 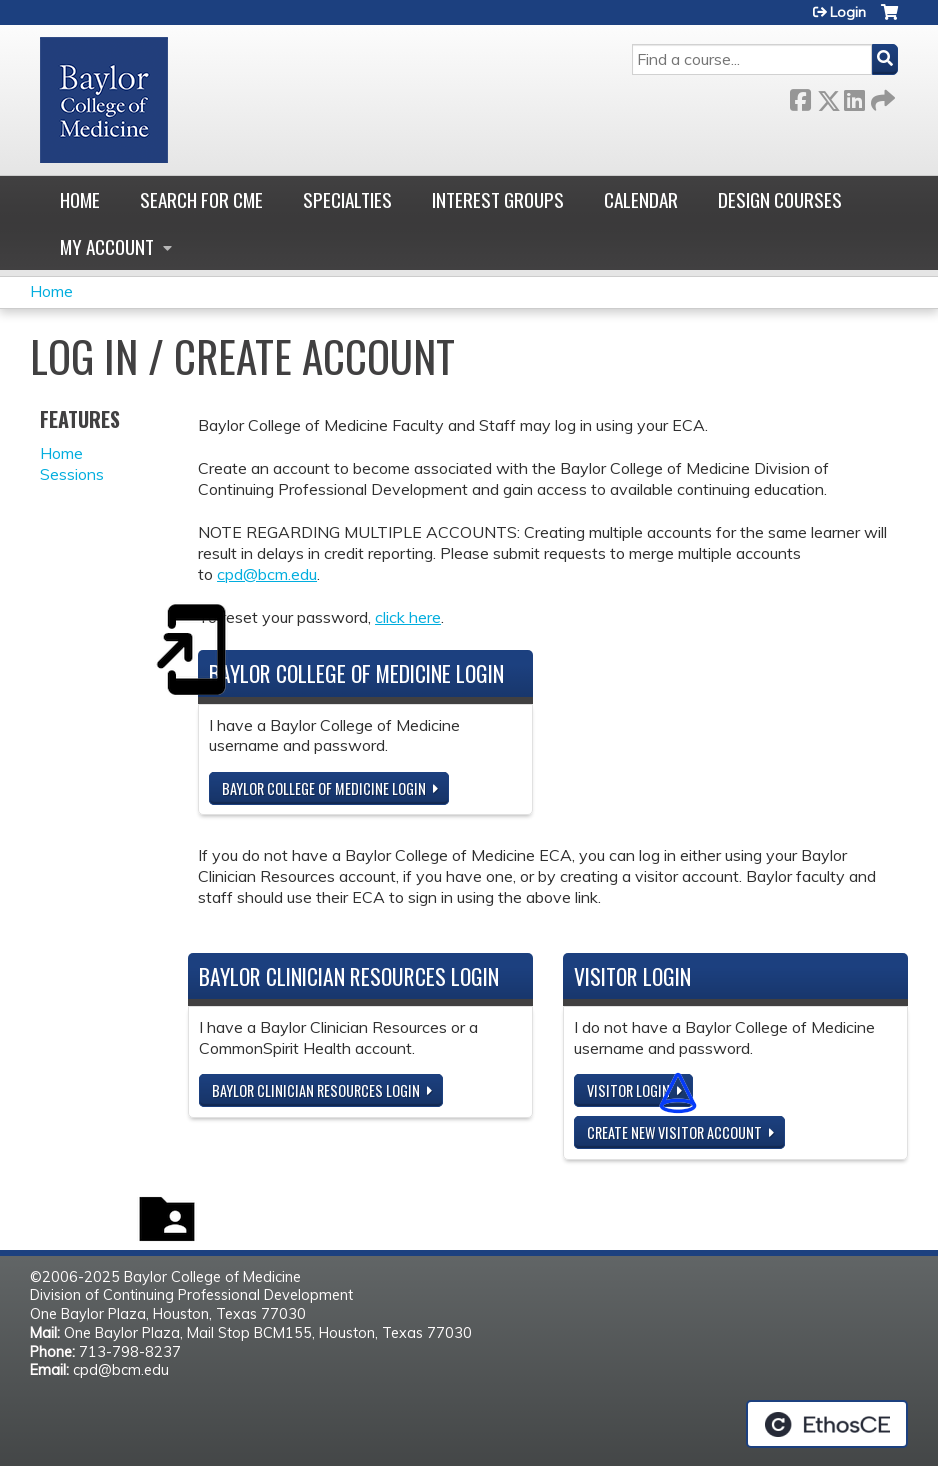 What do you see at coordinates (678, 1093) in the screenshot?
I see `represents a 3D cone shape or geometric object` at bounding box center [678, 1093].